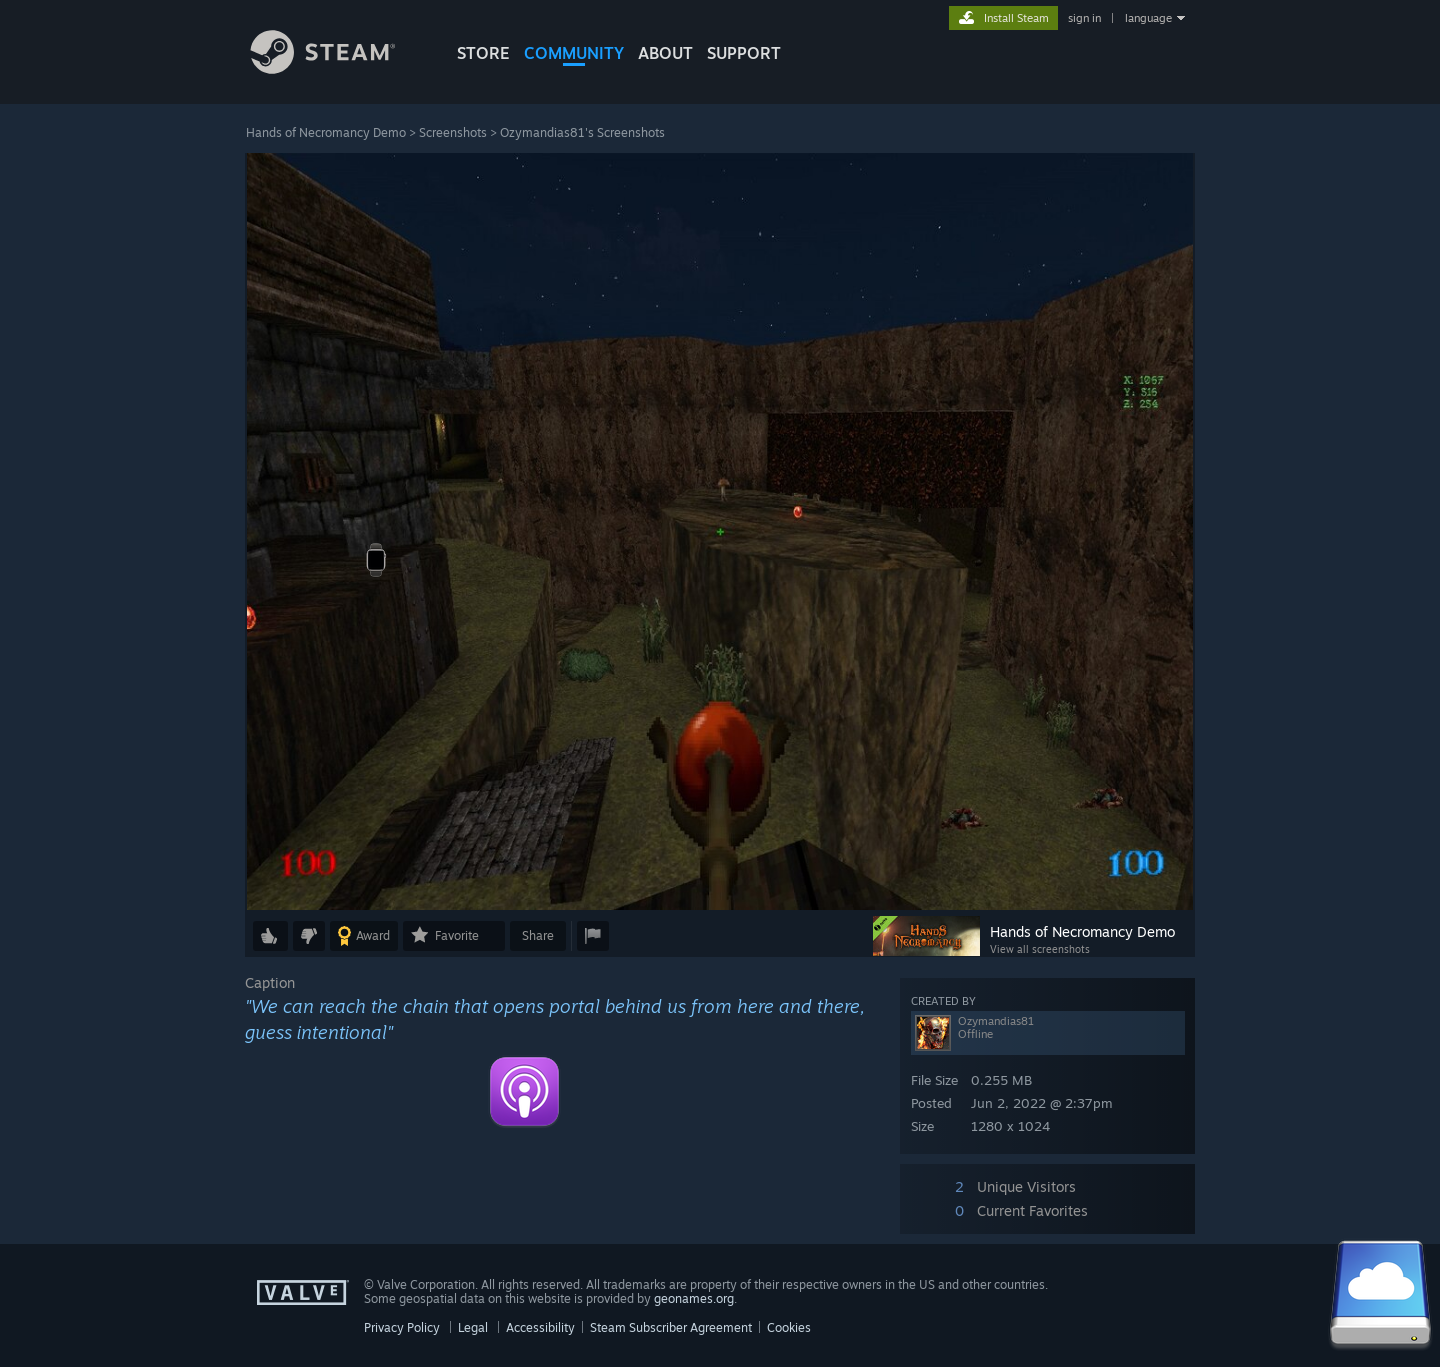 The width and height of the screenshot is (1440, 1367). What do you see at coordinates (376, 560) in the screenshot?
I see `apple watch series 6 device icon` at bounding box center [376, 560].